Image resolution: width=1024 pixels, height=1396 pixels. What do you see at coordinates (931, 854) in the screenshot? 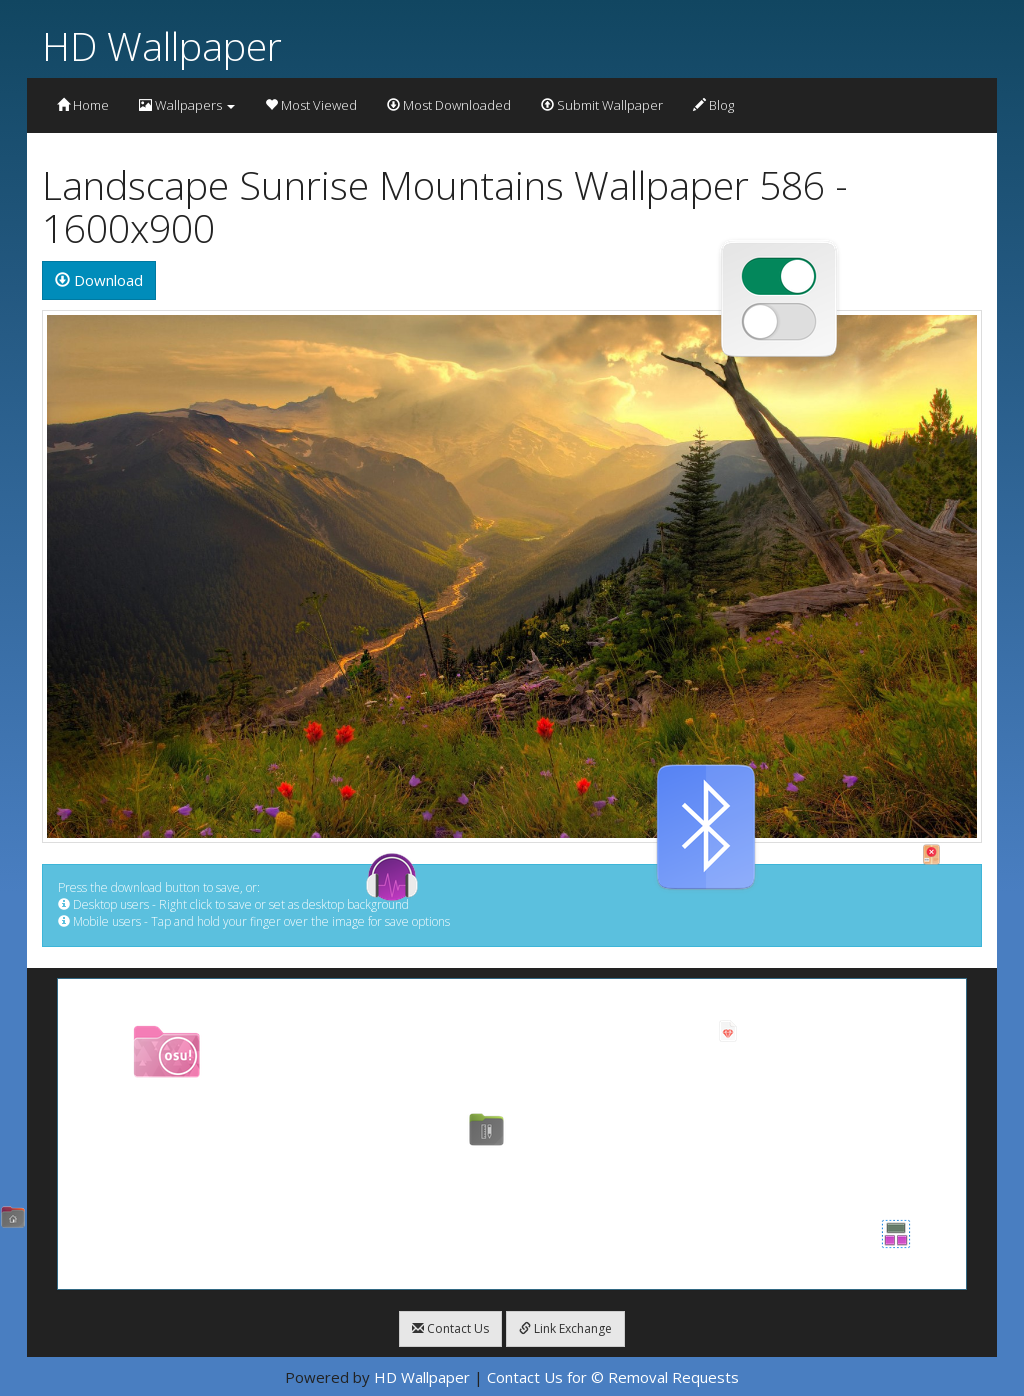
I see `indicates a package removal or uninstallation in progress` at bounding box center [931, 854].